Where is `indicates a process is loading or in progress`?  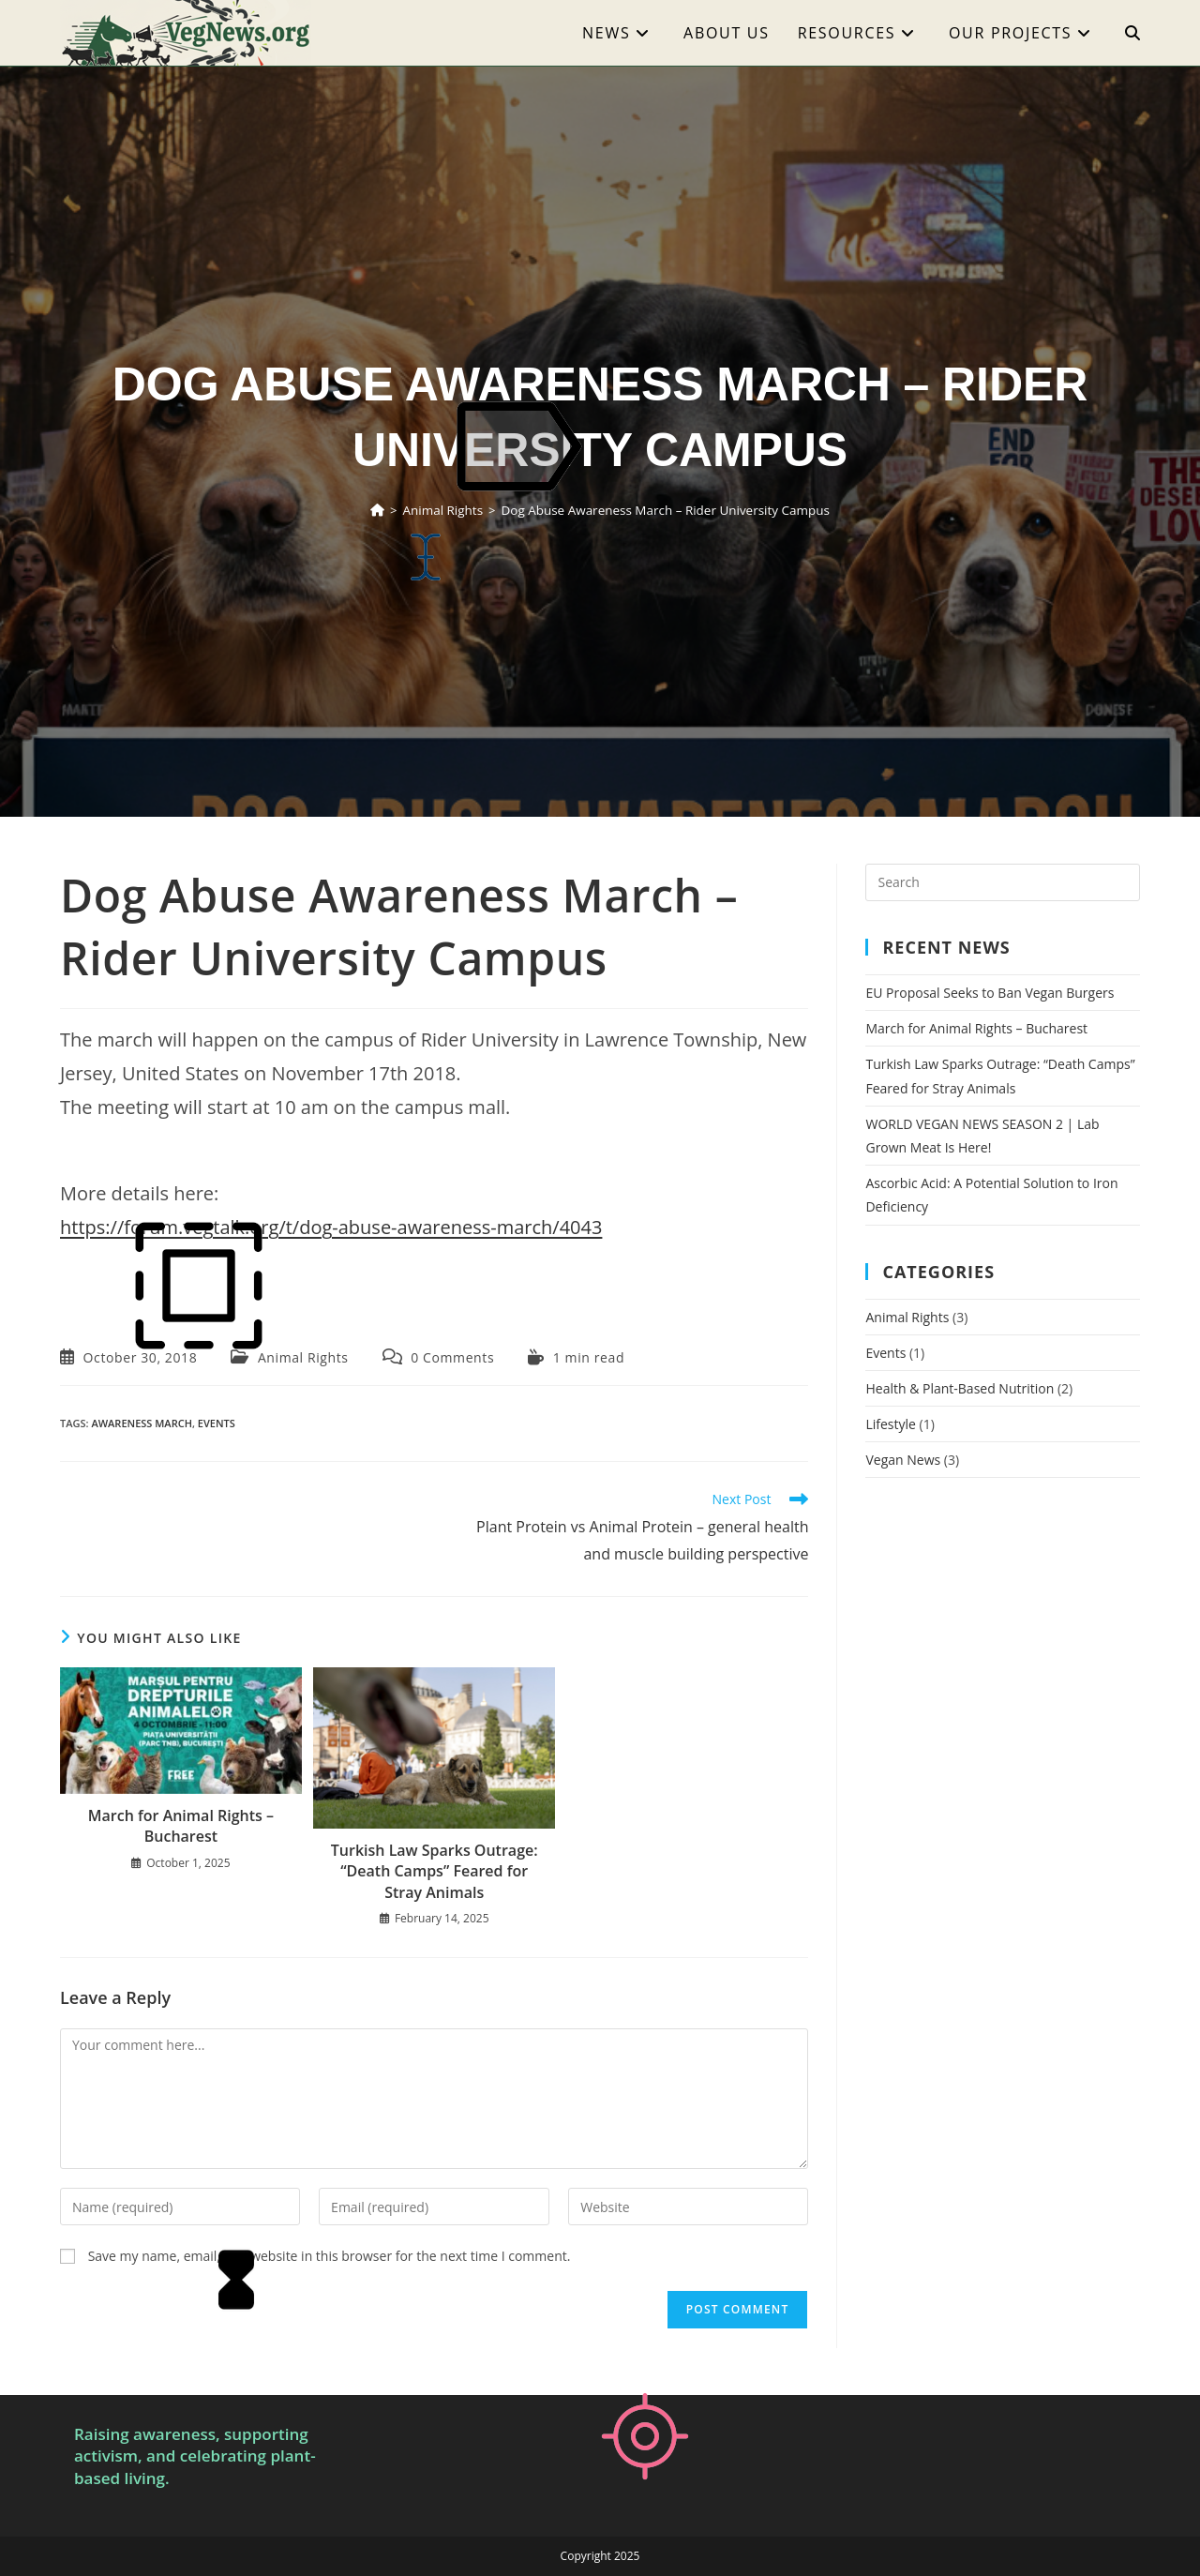
indicates a process is loading or in progress is located at coordinates (236, 2280).